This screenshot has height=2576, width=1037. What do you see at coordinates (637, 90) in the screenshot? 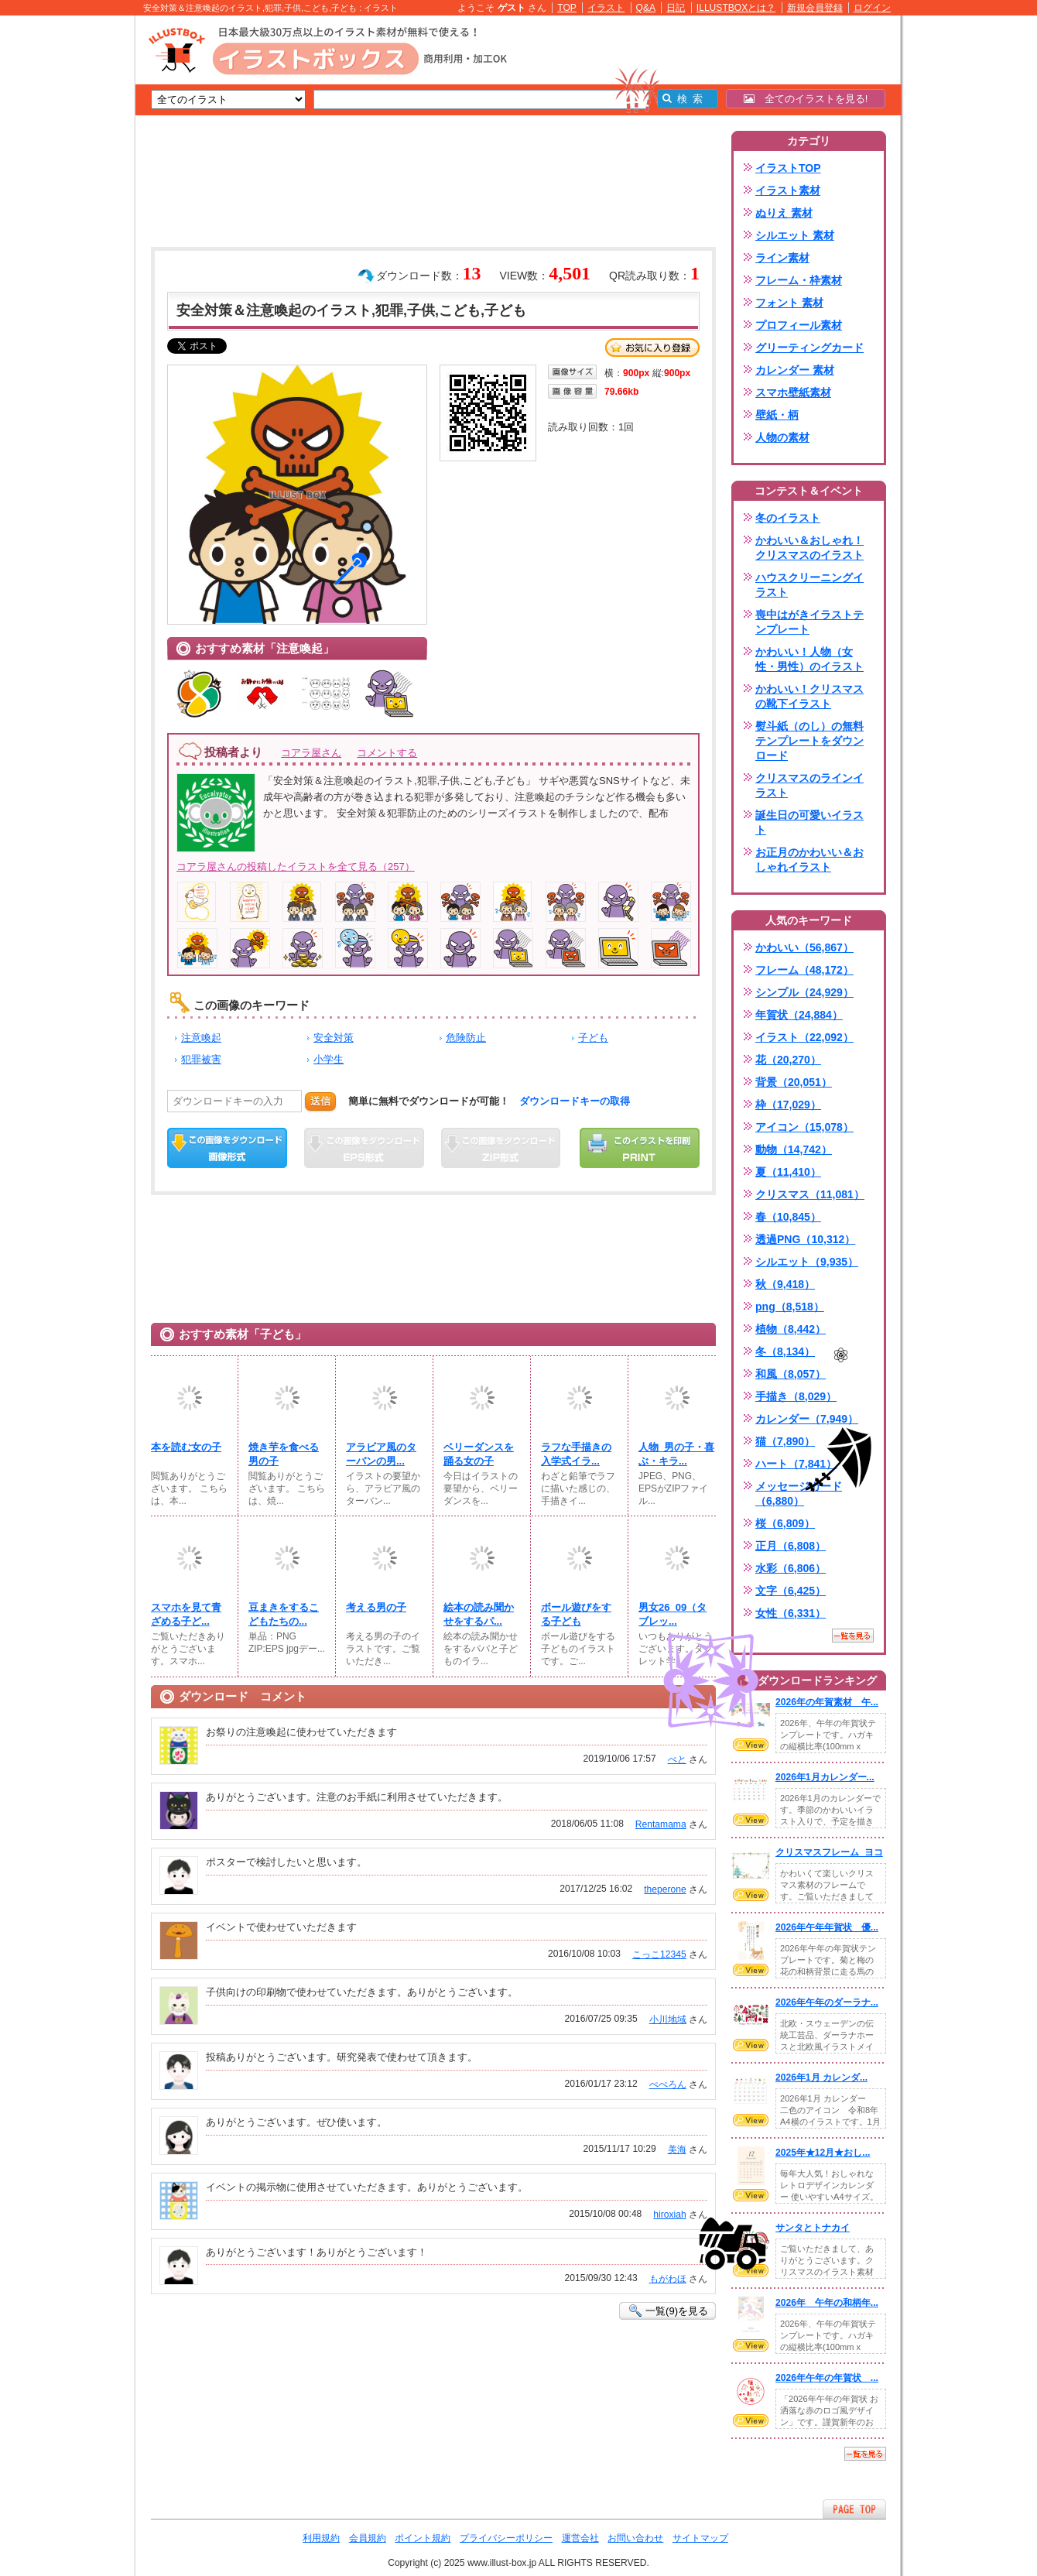
I see `indicates sugar cane crop or ingredient` at bounding box center [637, 90].